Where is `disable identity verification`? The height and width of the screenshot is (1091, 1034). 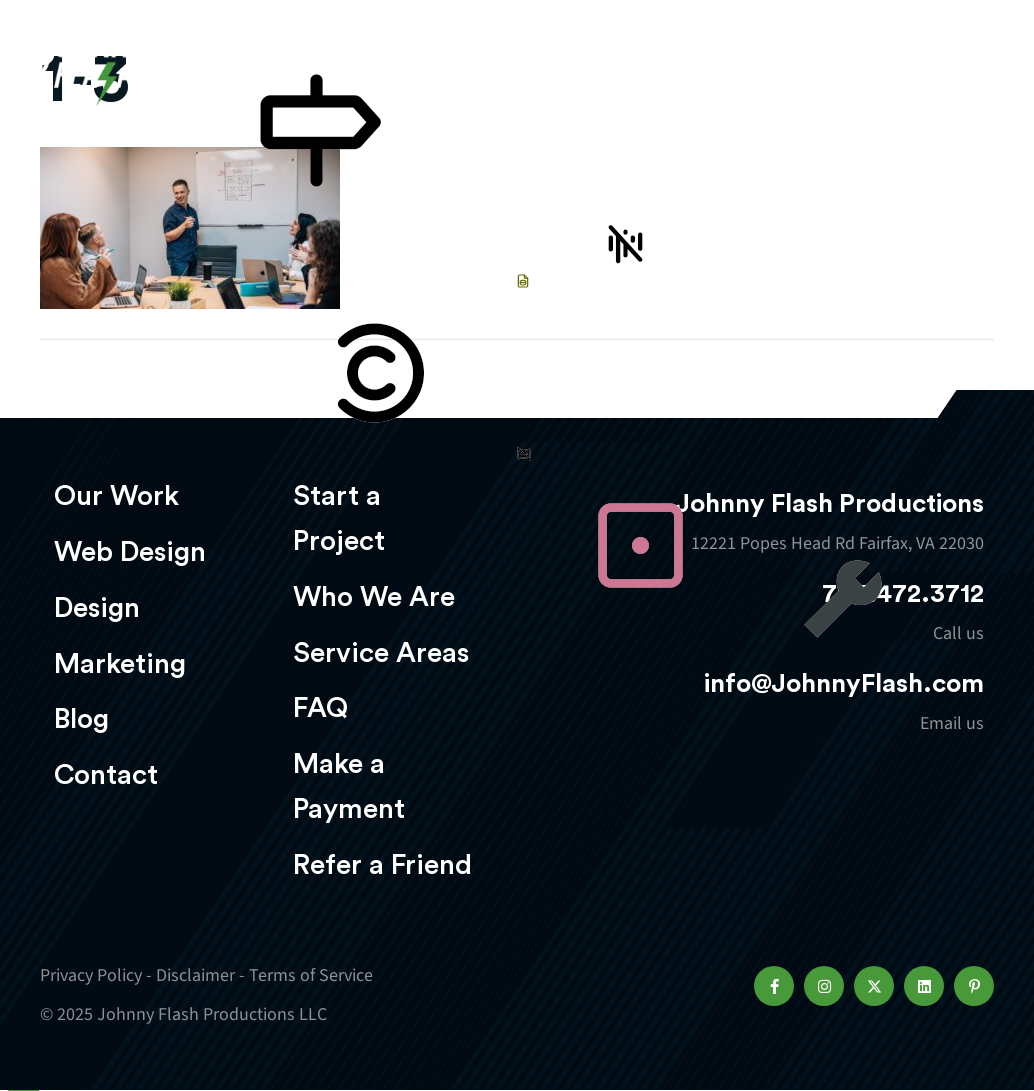
disable identity verification is located at coordinates (524, 454).